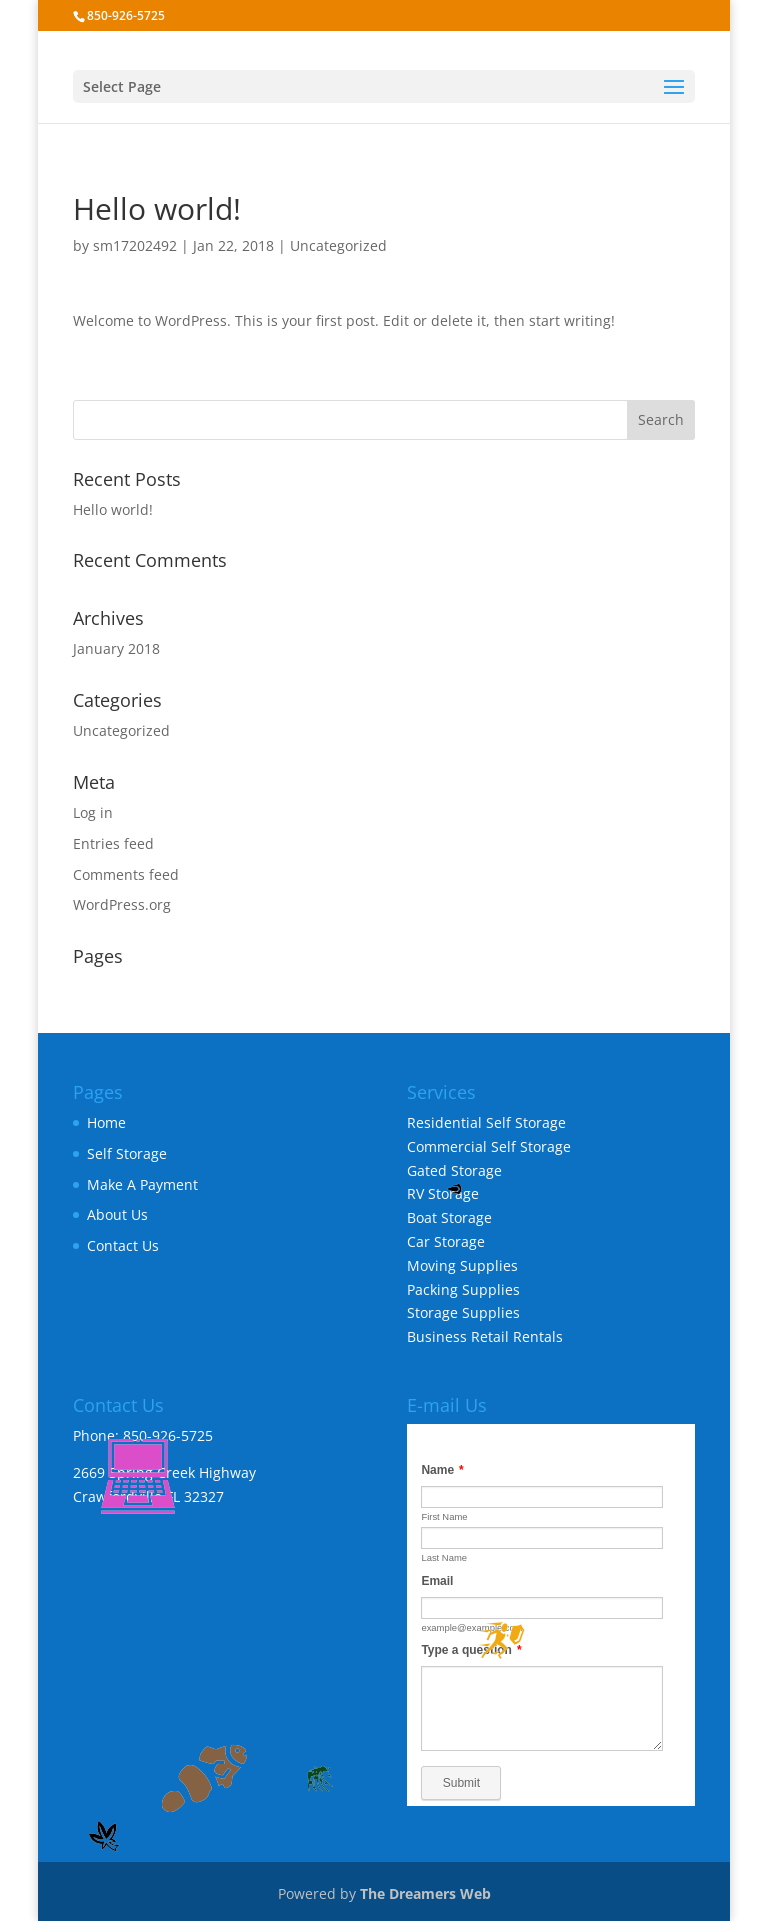 Image resolution: width=768 pixels, height=1921 pixels. What do you see at coordinates (501, 1640) in the screenshot?
I see `activate shield bash ability` at bounding box center [501, 1640].